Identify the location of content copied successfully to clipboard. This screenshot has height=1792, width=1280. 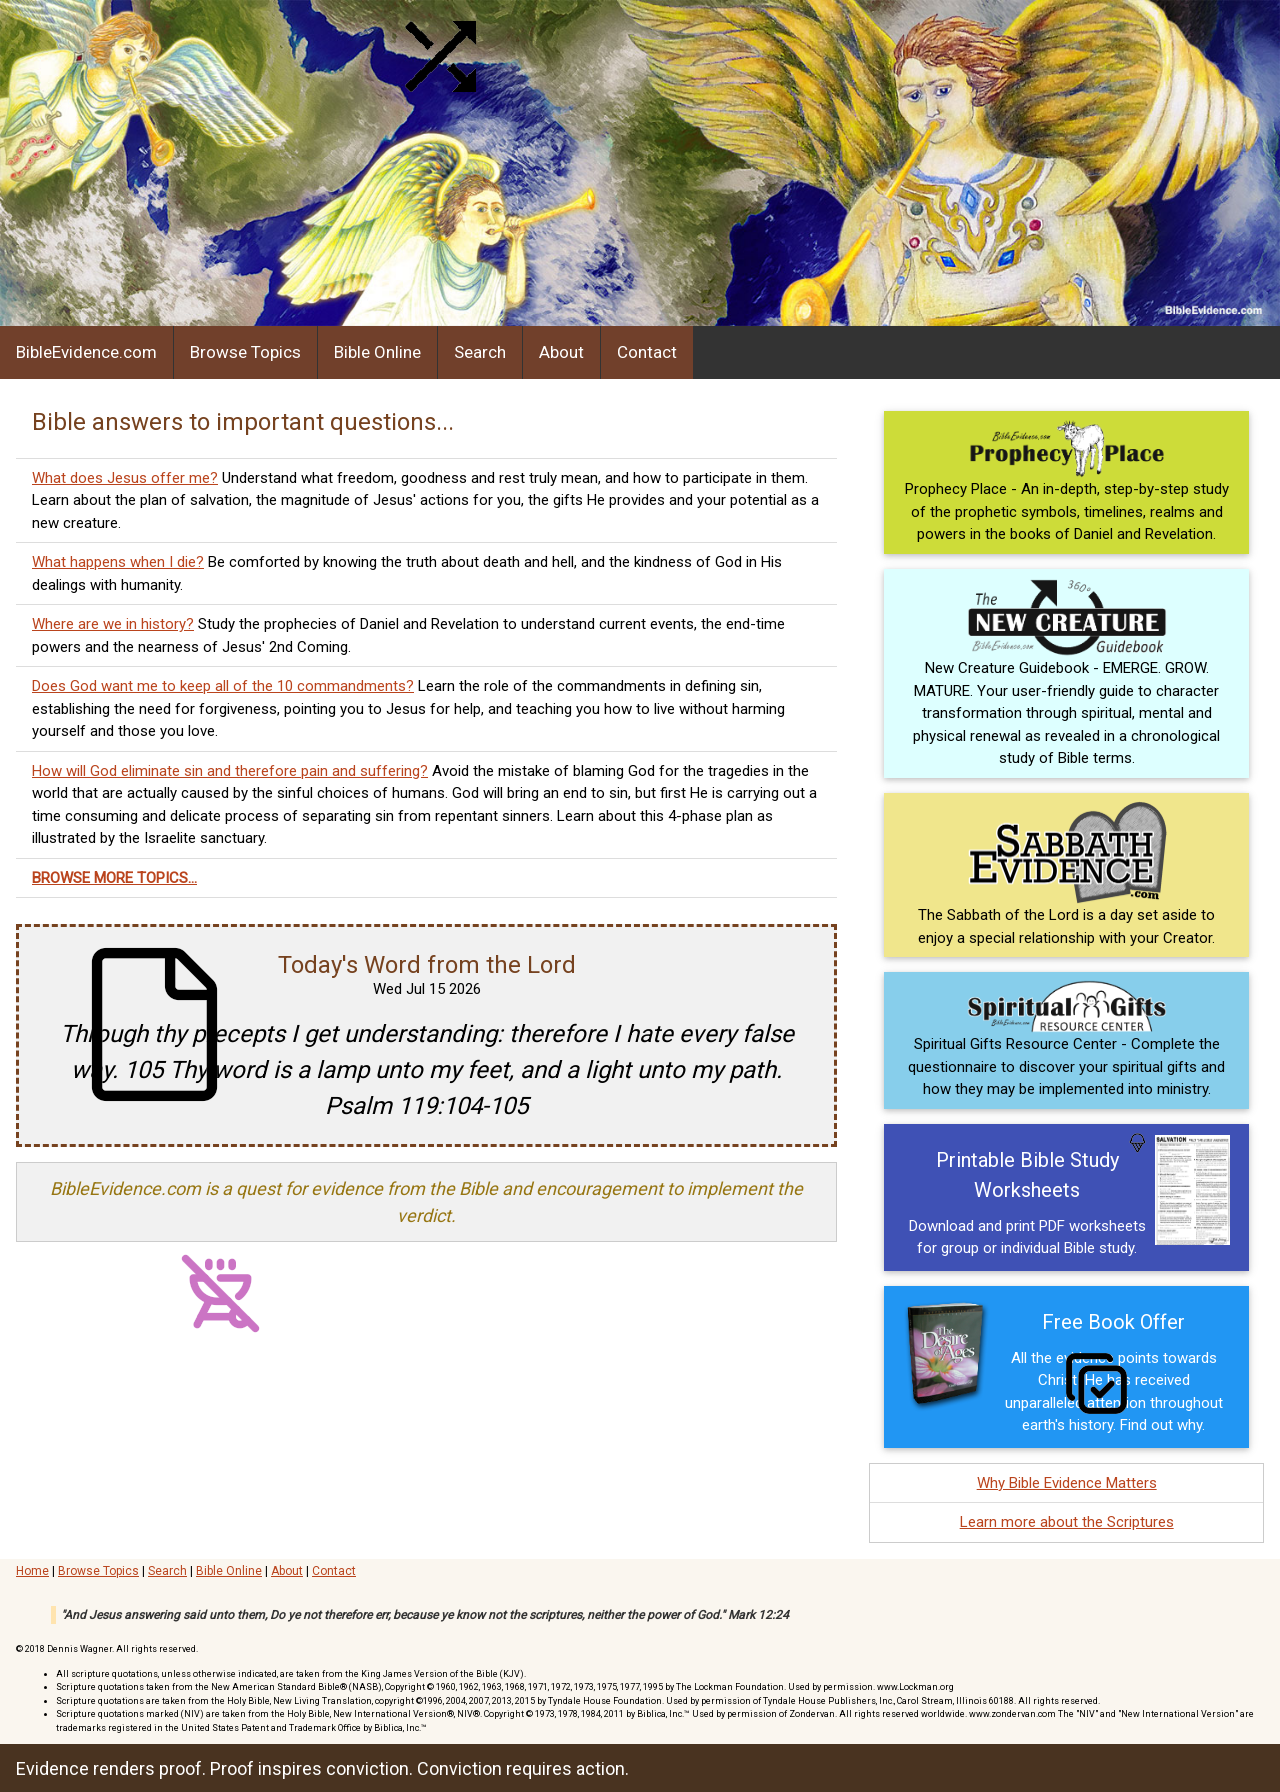
(1096, 1383).